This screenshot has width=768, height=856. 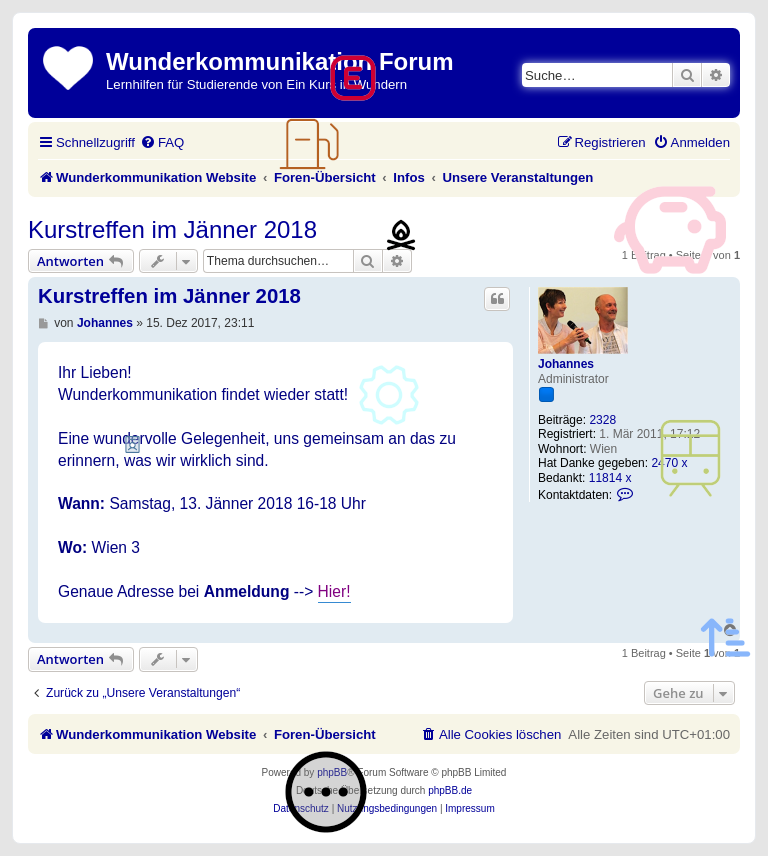 I want to click on open more options menu, so click(x=326, y=792).